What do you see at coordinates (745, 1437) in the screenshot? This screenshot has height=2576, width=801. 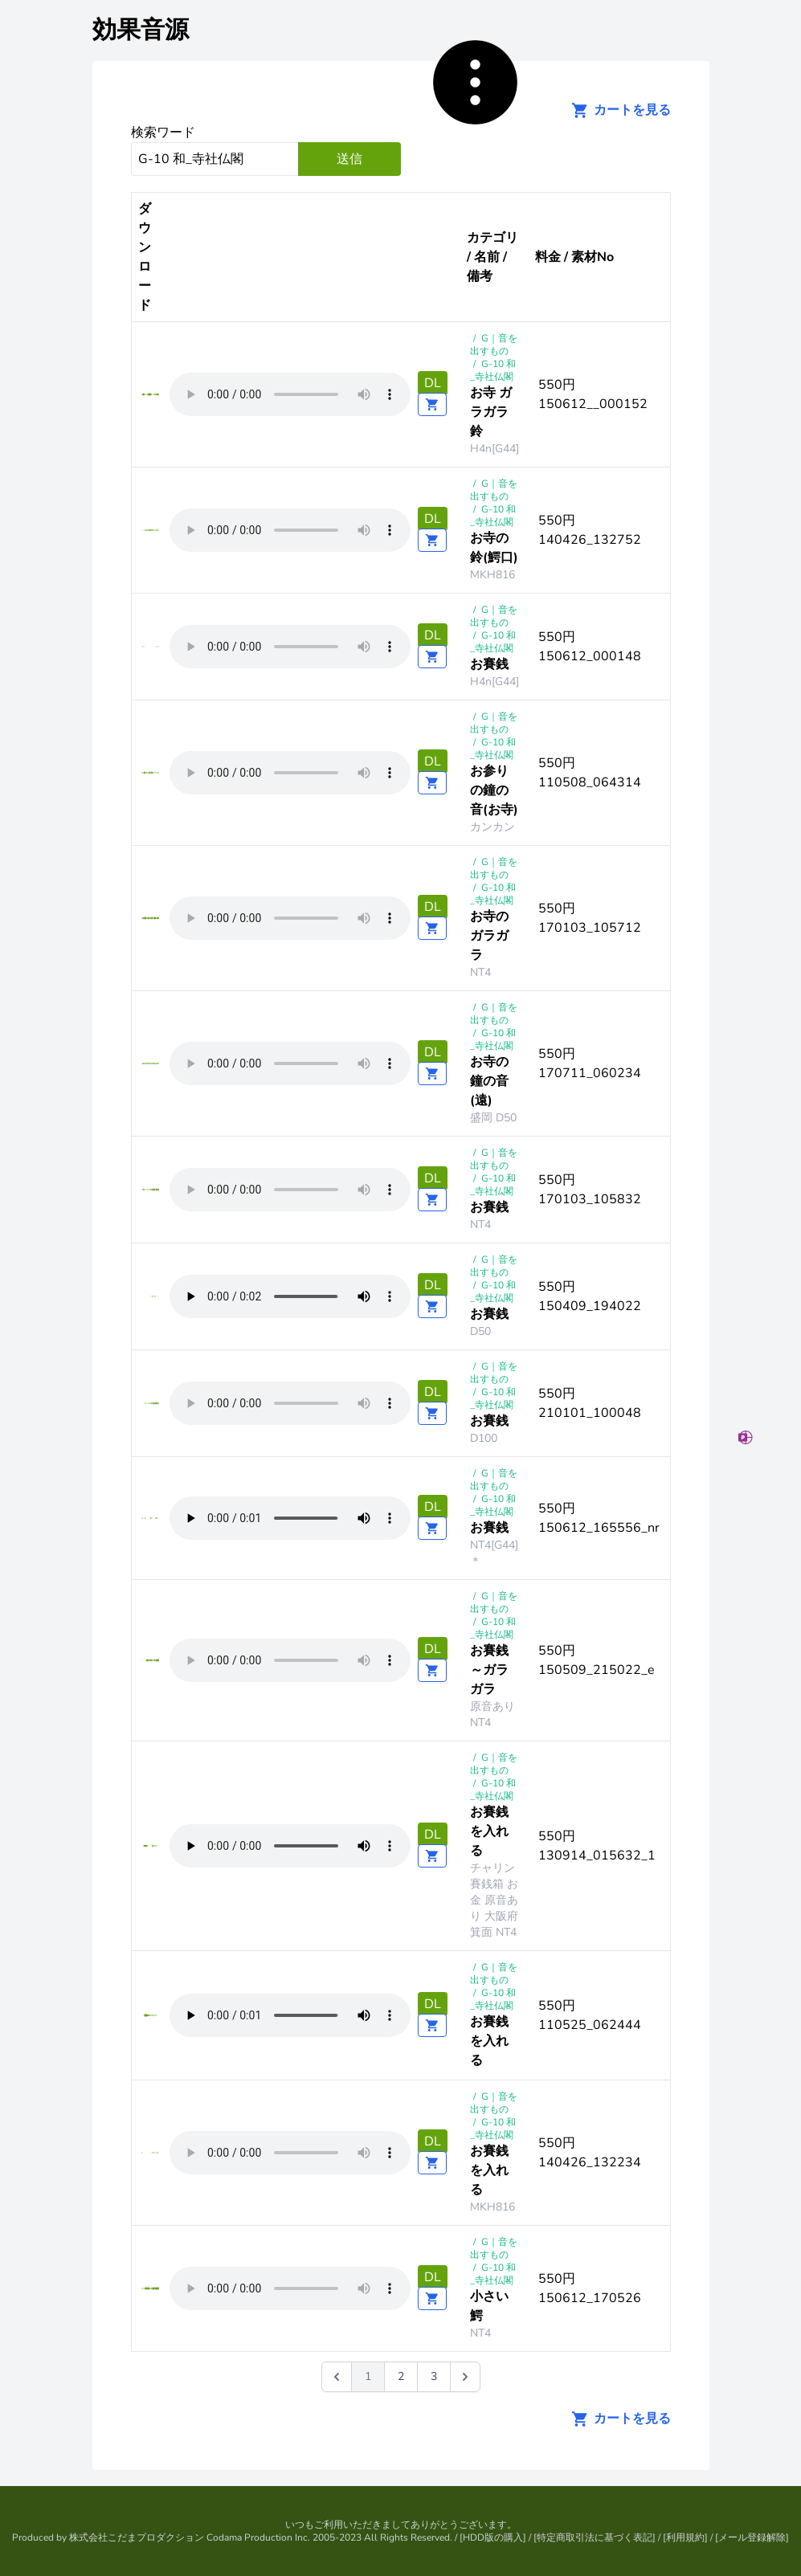 I see `open Microsoft PowerPoint` at bounding box center [745, 1437].